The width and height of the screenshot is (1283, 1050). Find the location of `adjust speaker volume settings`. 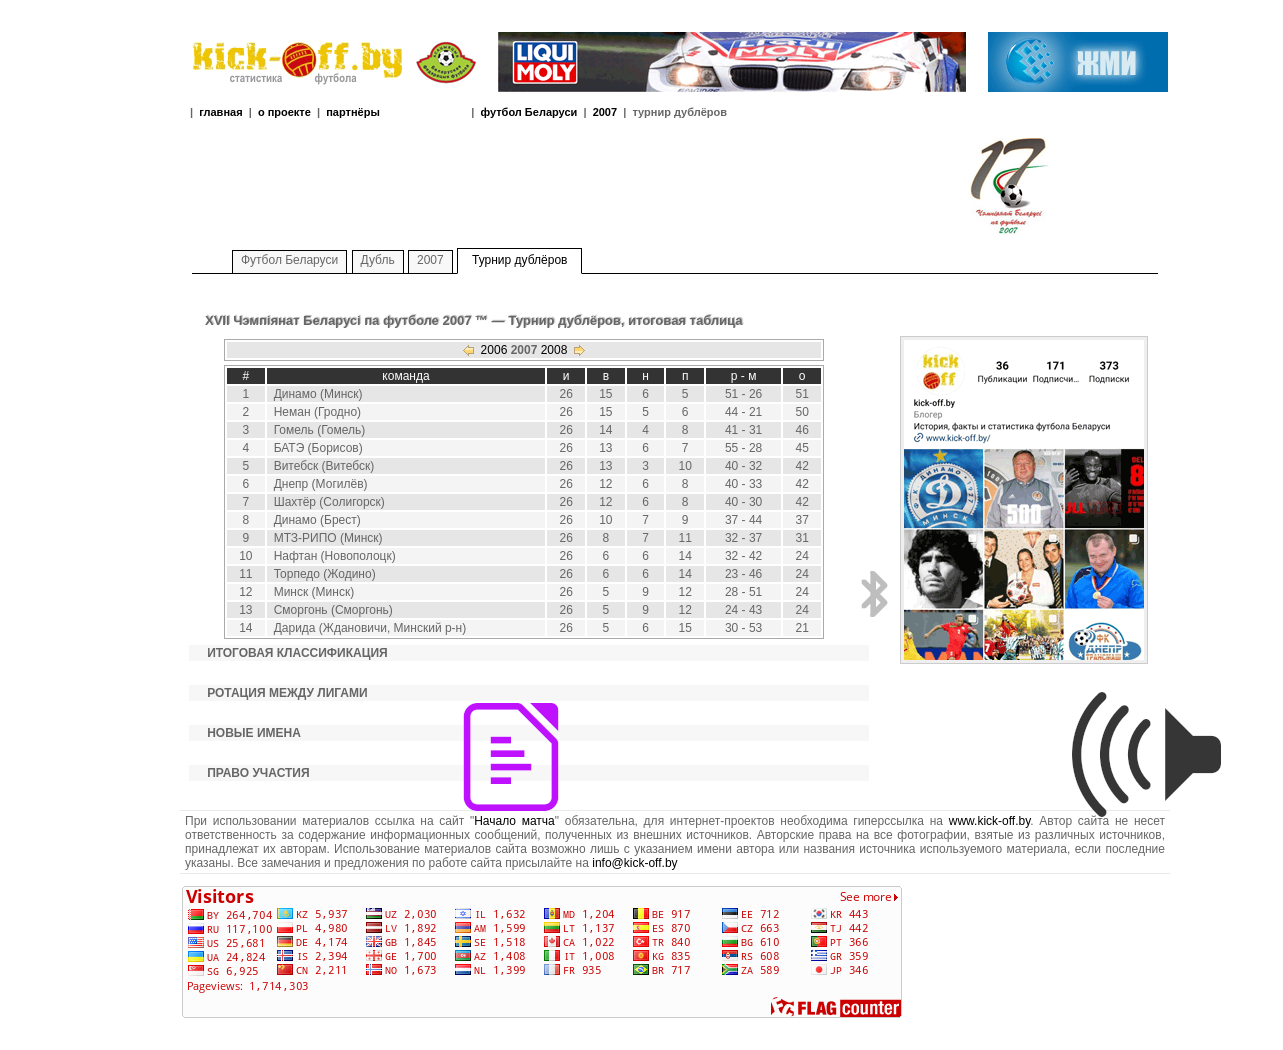

adjust speaker volume settings is located at coordinates (1146, 754).